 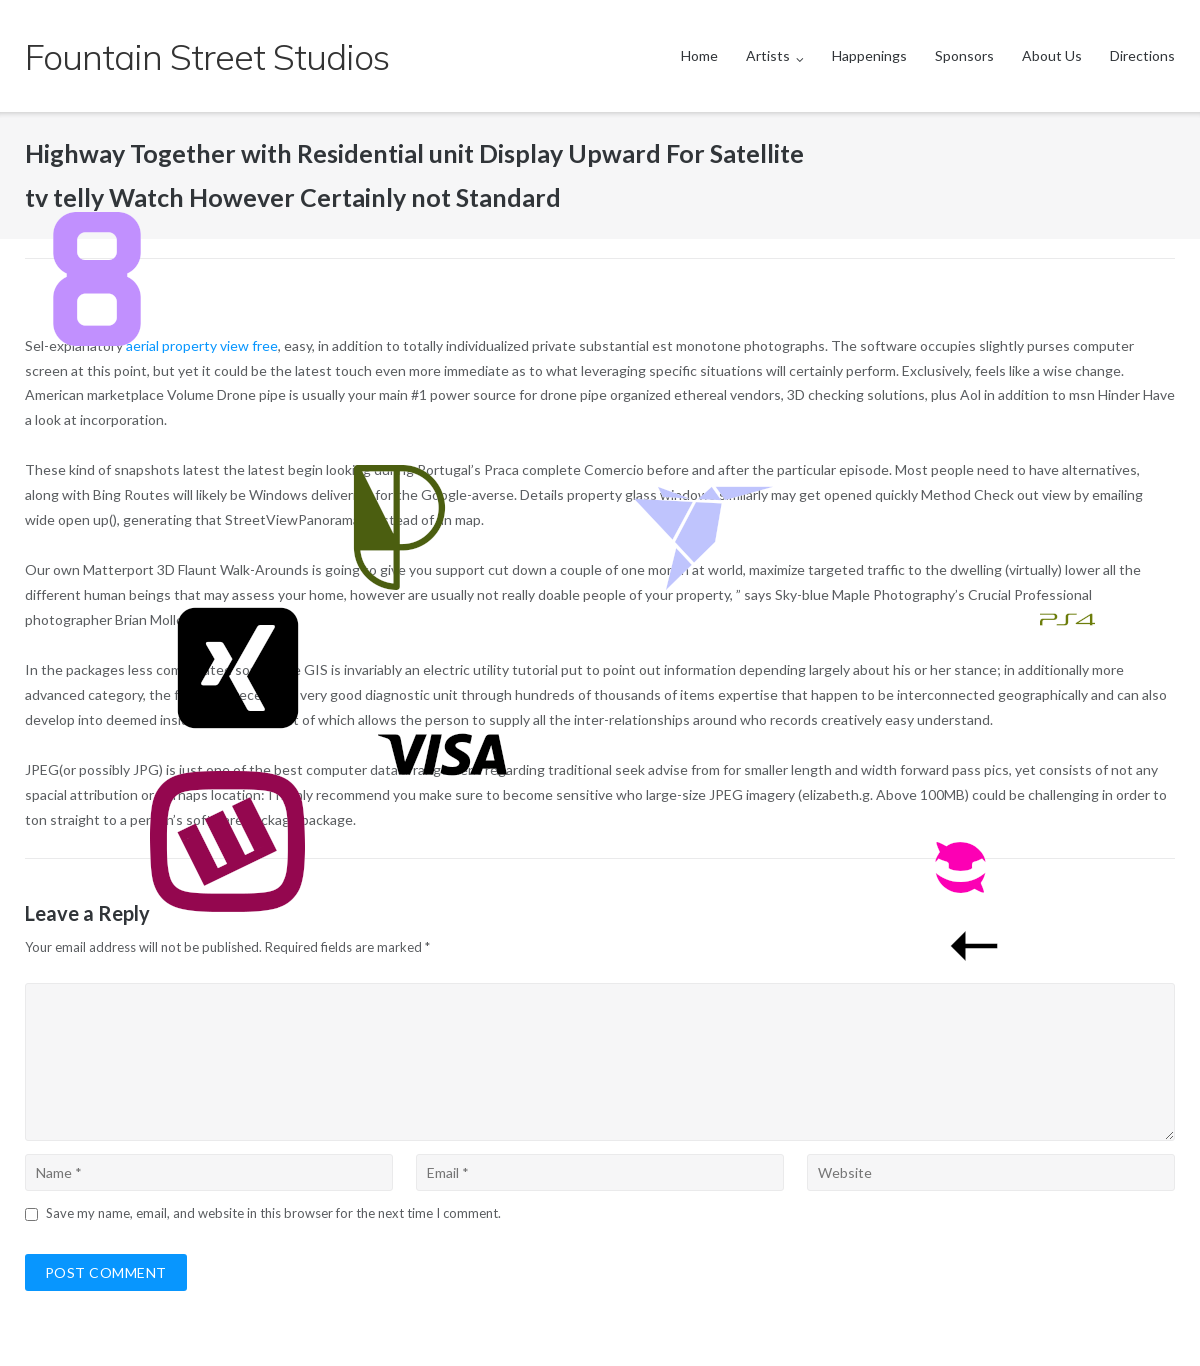 What do you see at coordinates (703, 538) in the screenshot?
I see `visit freelancer.com website` at bounding box center [703, 538].